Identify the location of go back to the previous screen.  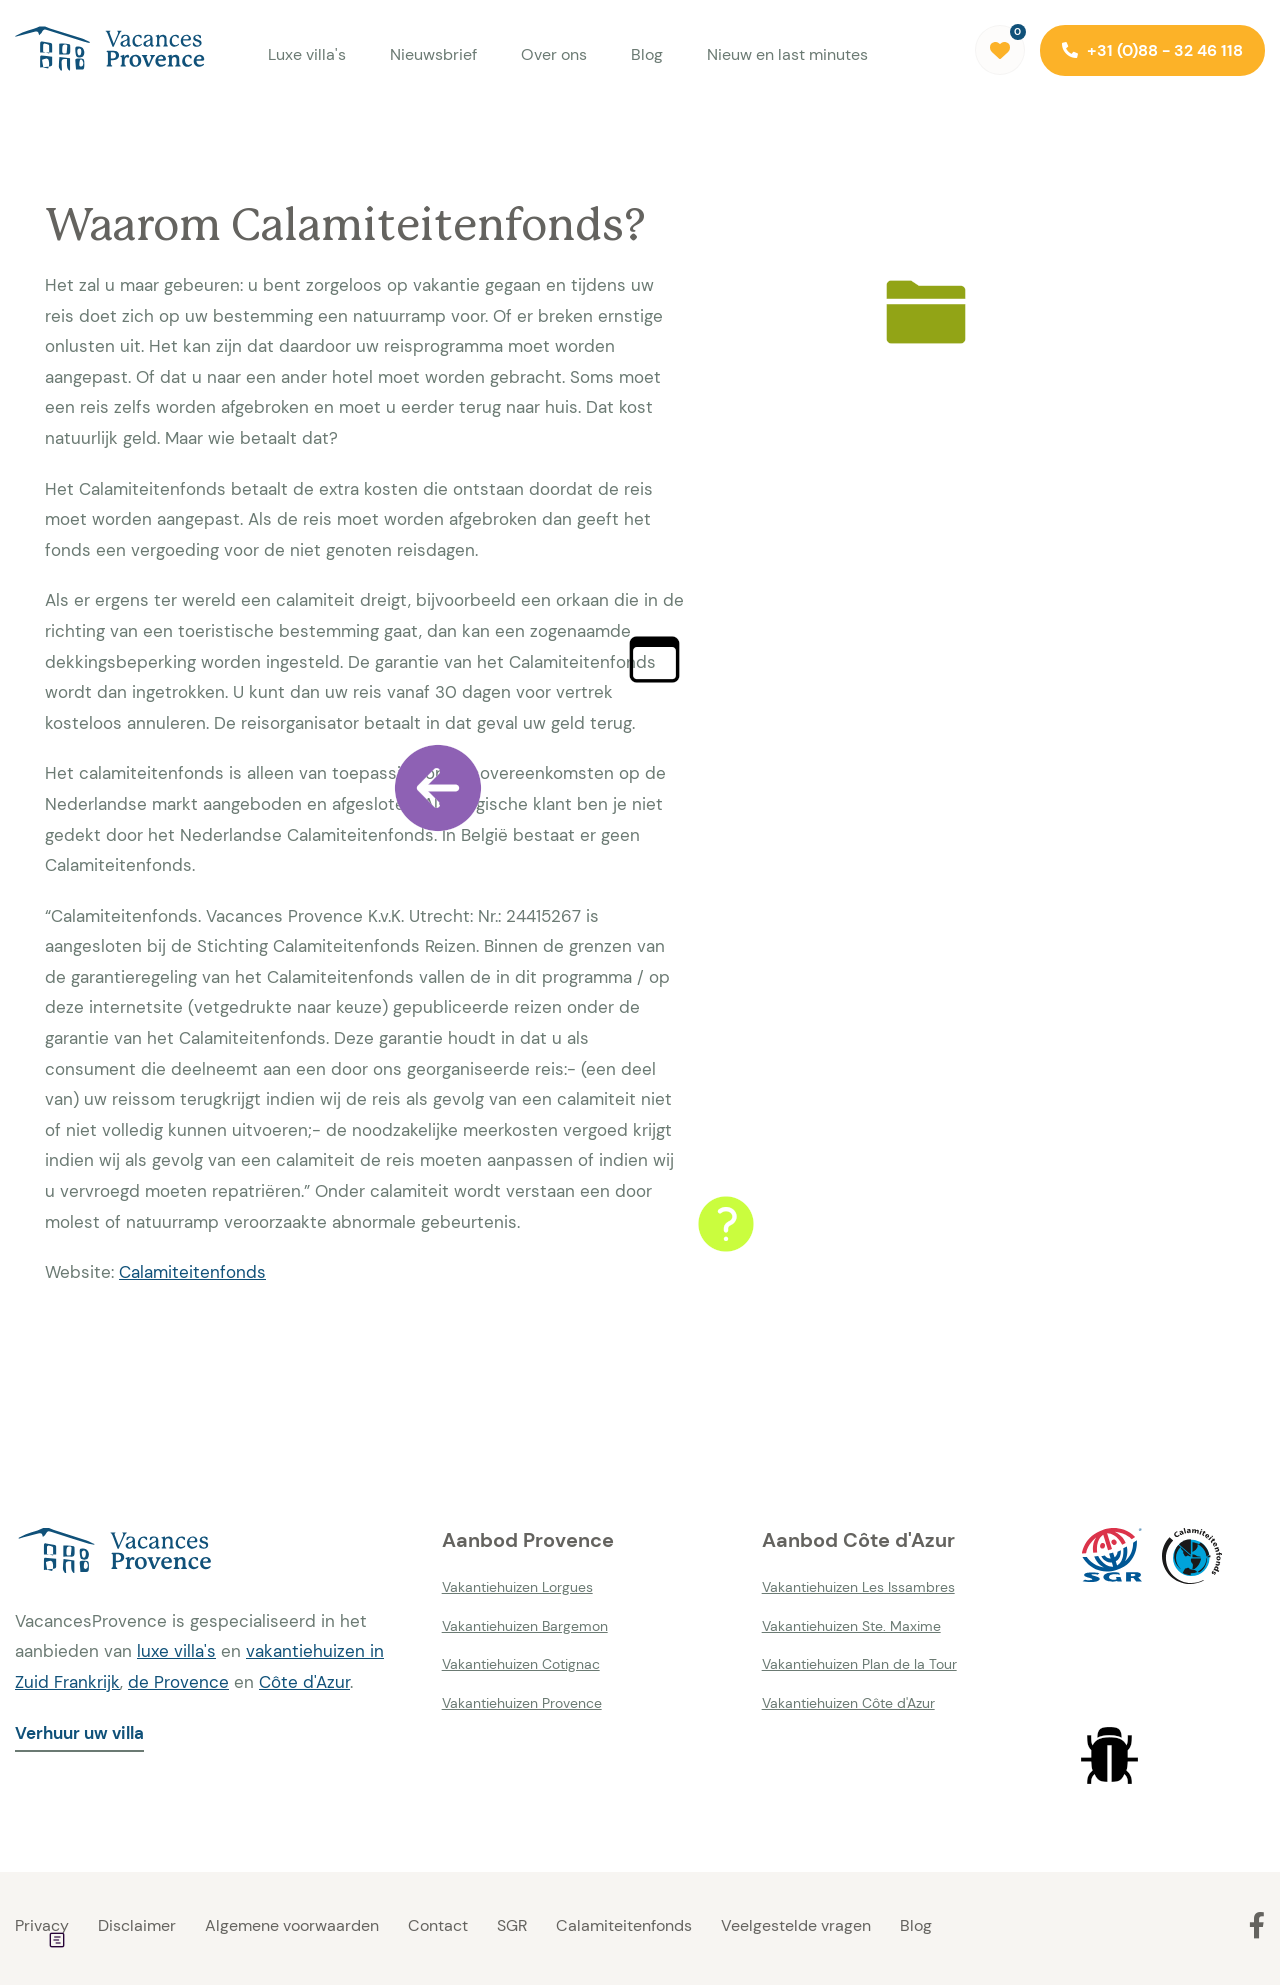
(438, 788).